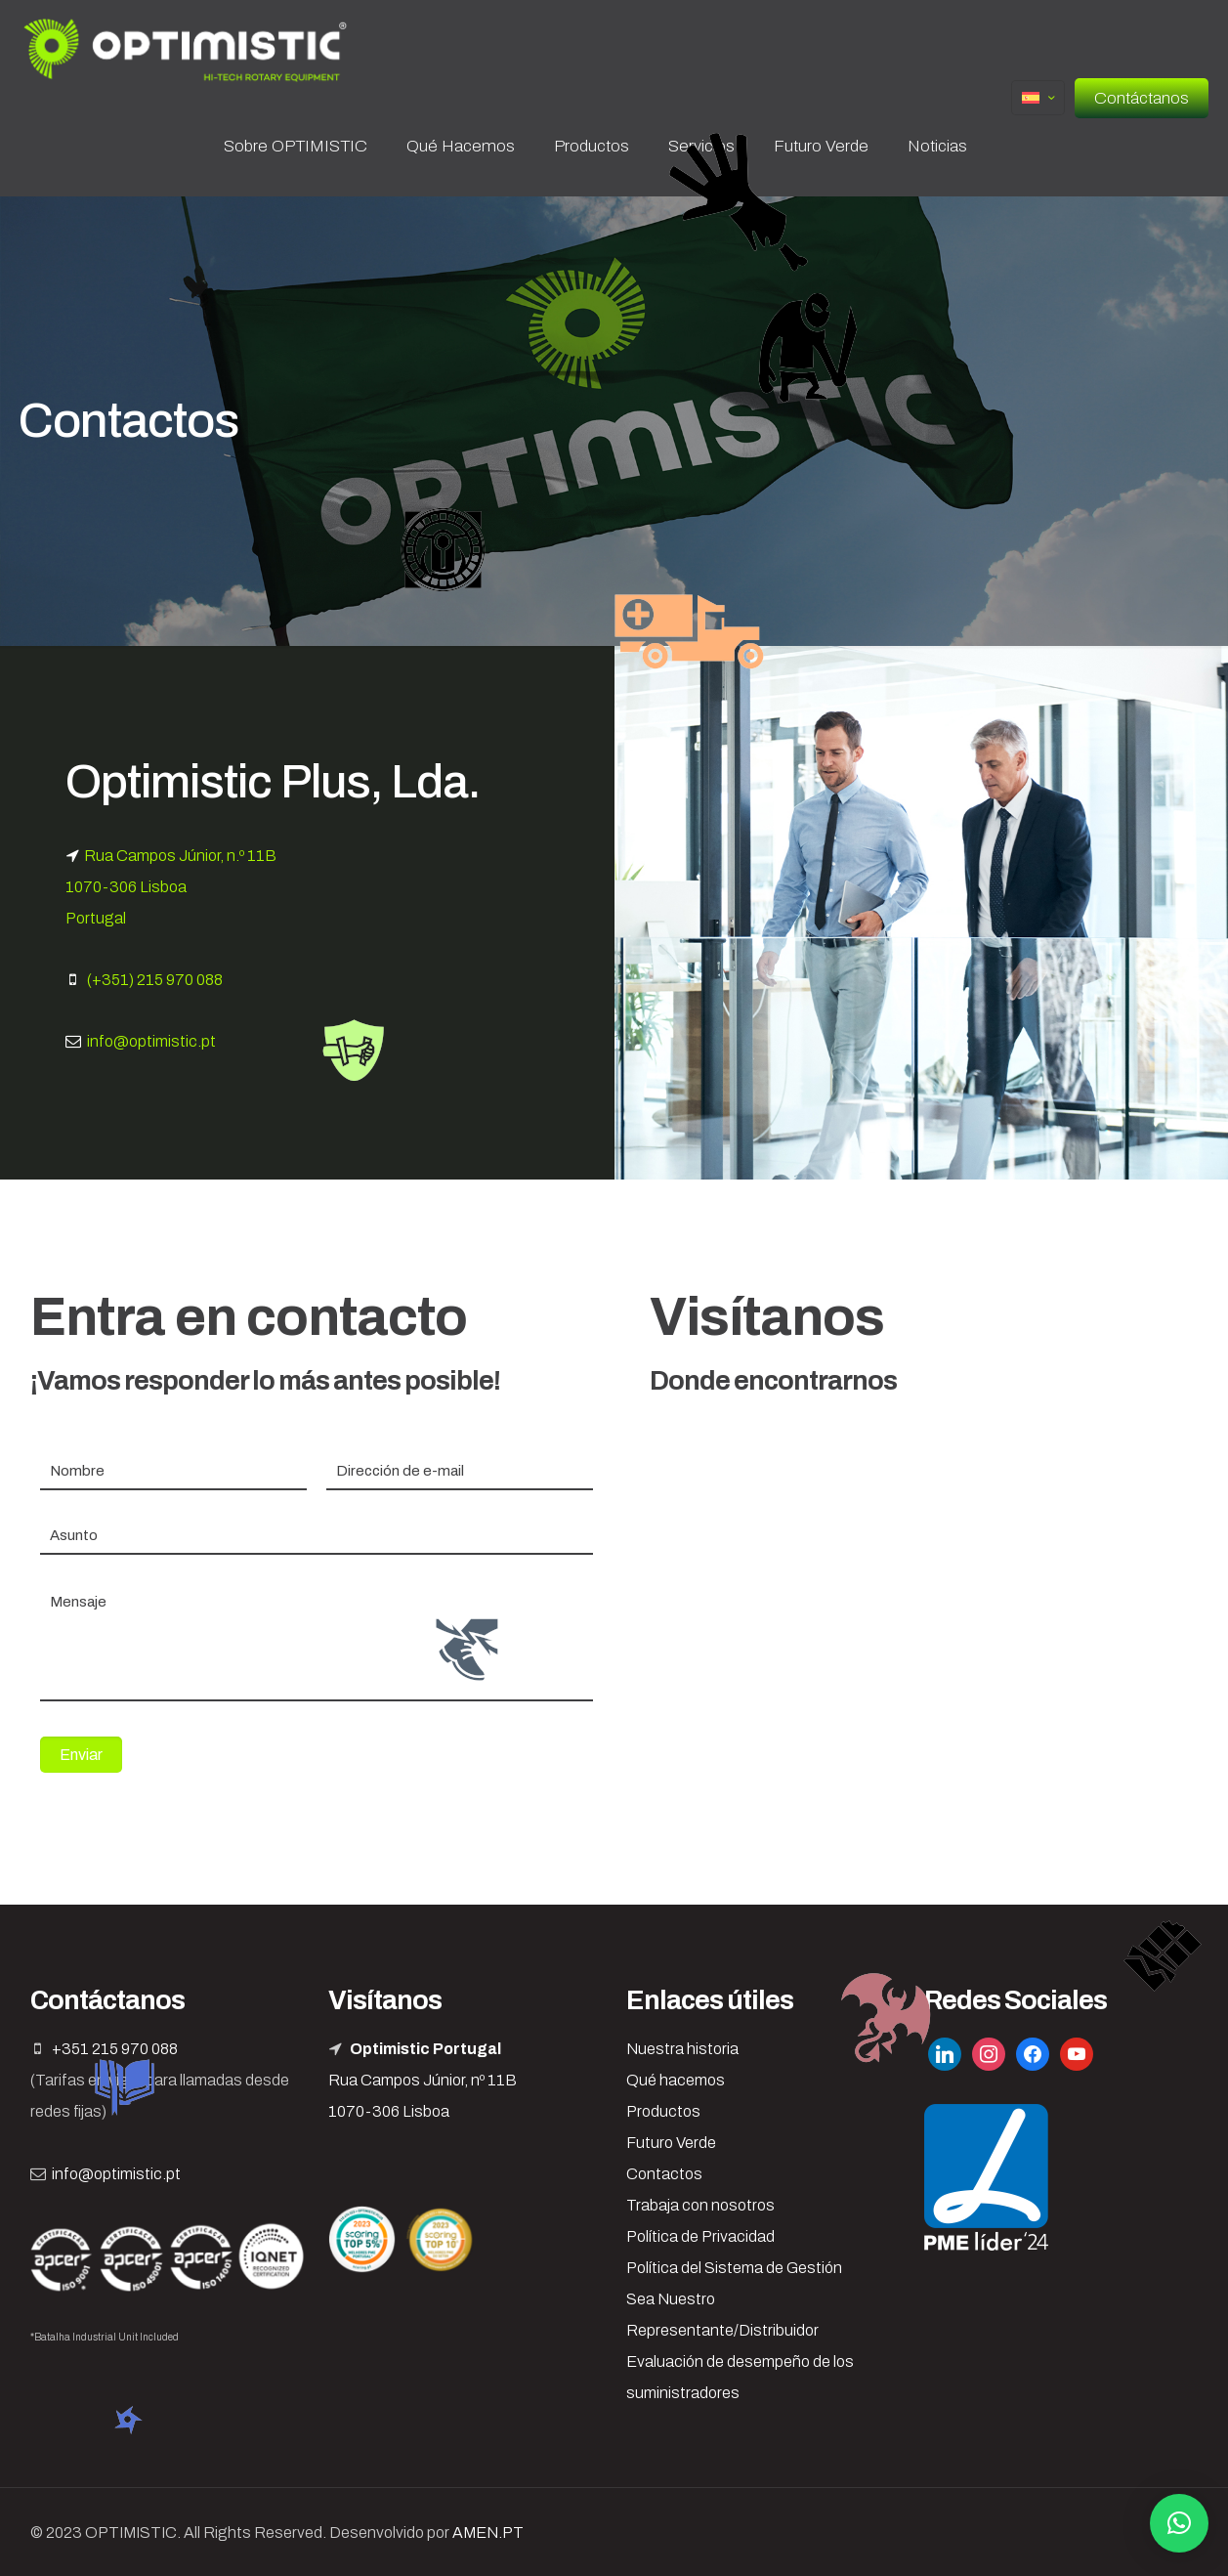 The width and height of the screenshot is (1228, 2576). Describe the element at coordinates (354, 1050) in the screenshot. I see `equip or attach a shield to your character` at that location.